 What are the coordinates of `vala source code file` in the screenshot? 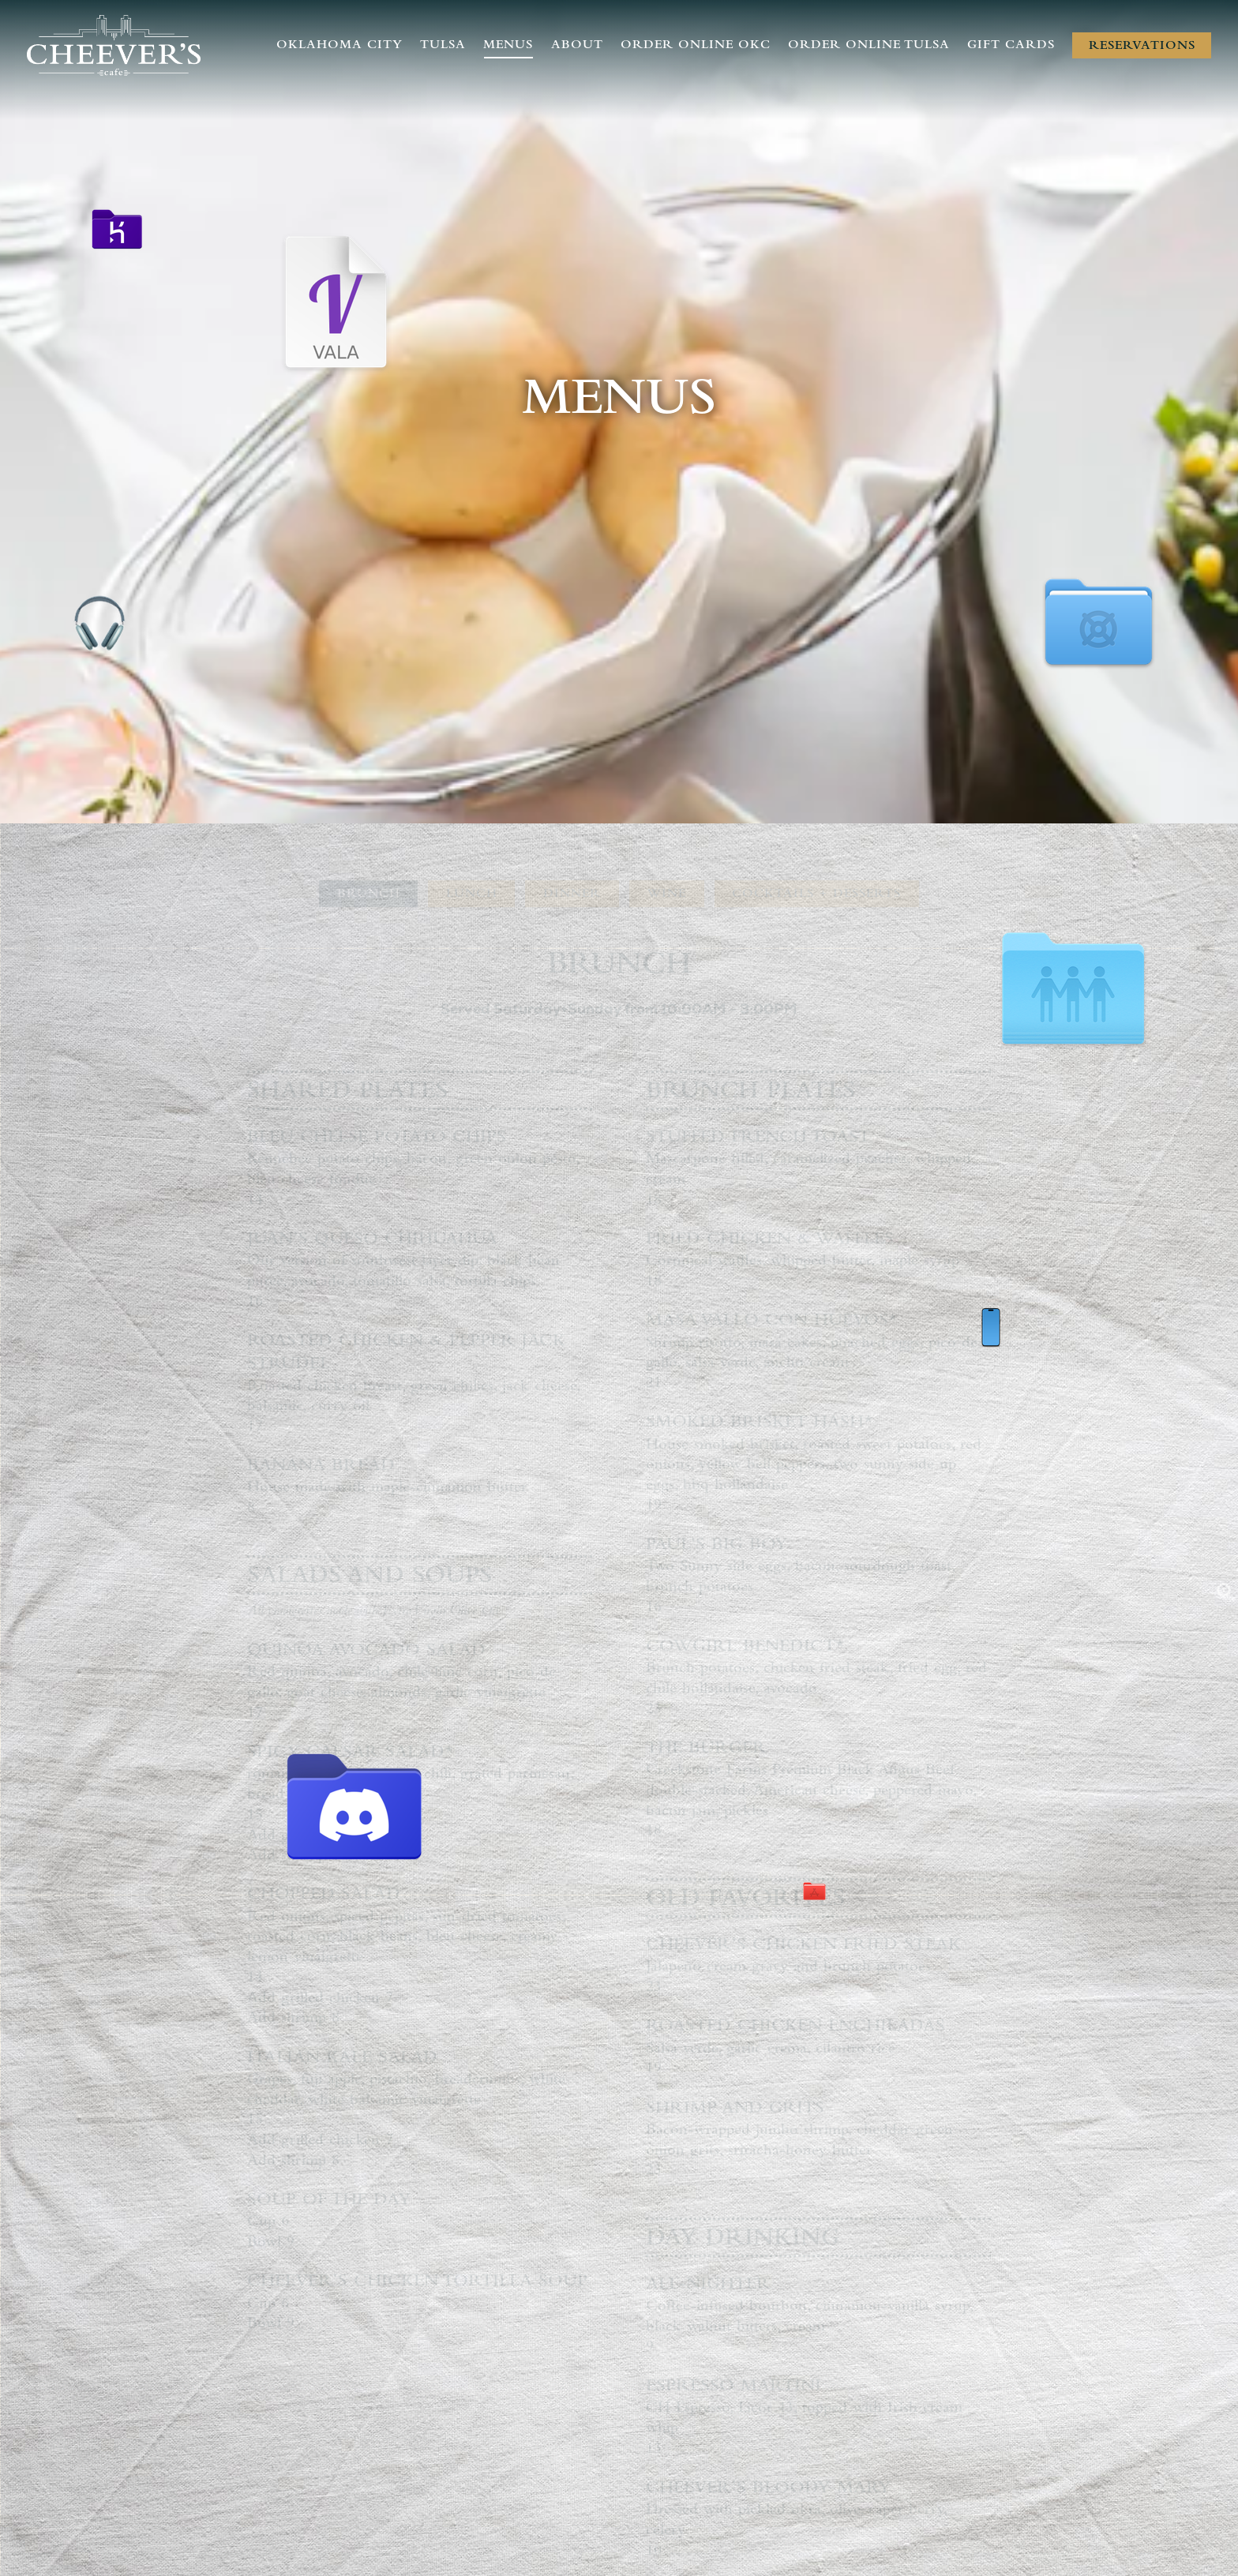 It's located at (336, 304).